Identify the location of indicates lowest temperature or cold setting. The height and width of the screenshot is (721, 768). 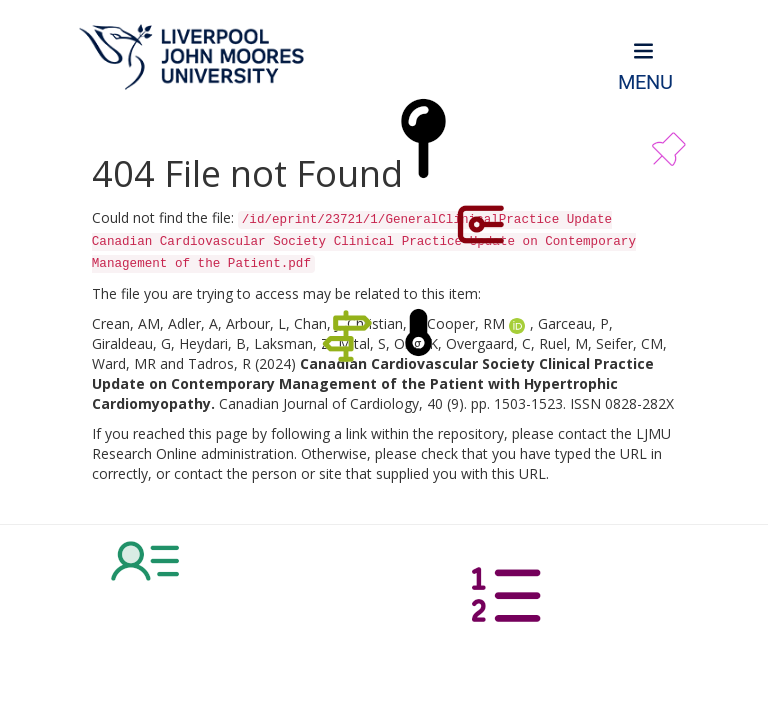
(418, 332).